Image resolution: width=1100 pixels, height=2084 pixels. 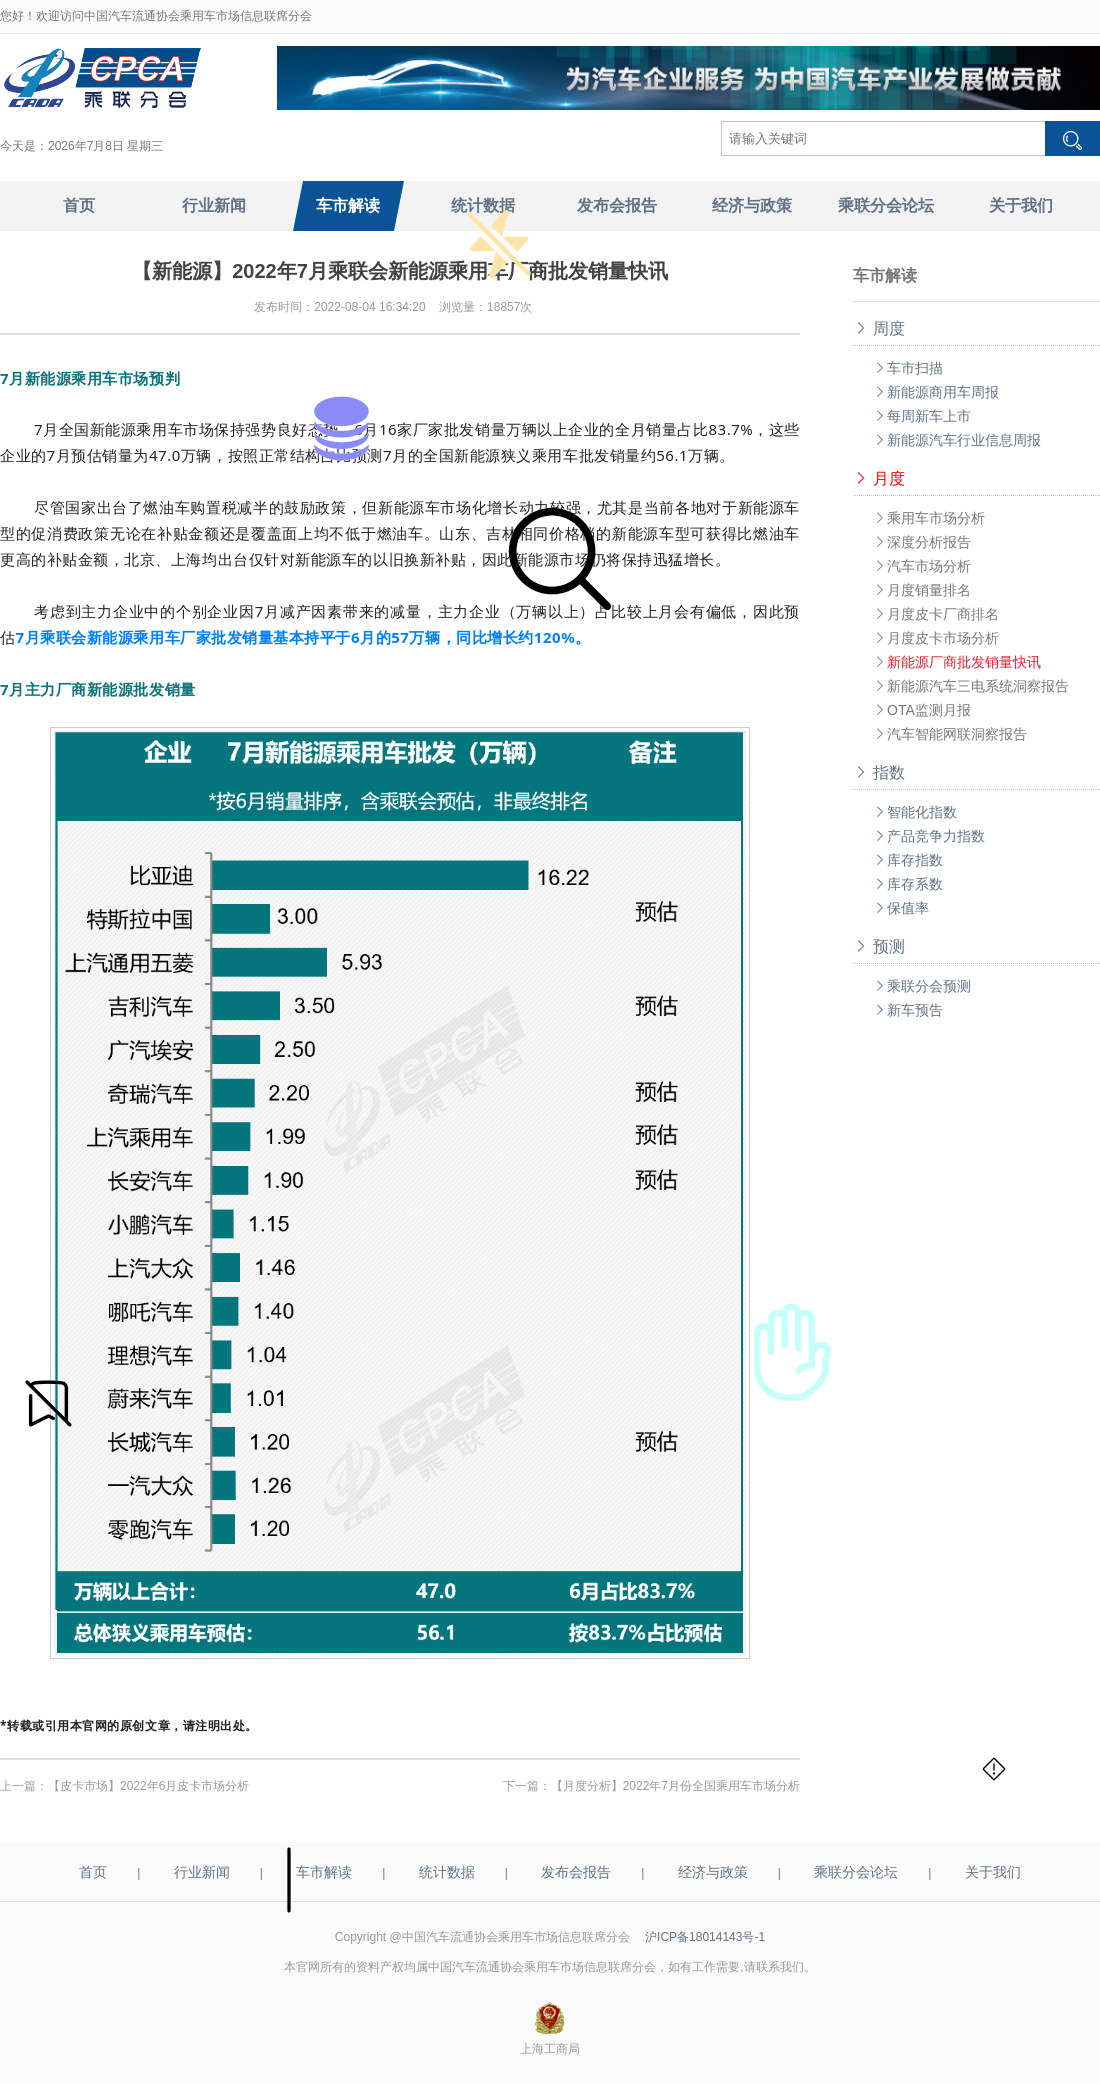 I want to click on search for content, so click(x=560, y=559).